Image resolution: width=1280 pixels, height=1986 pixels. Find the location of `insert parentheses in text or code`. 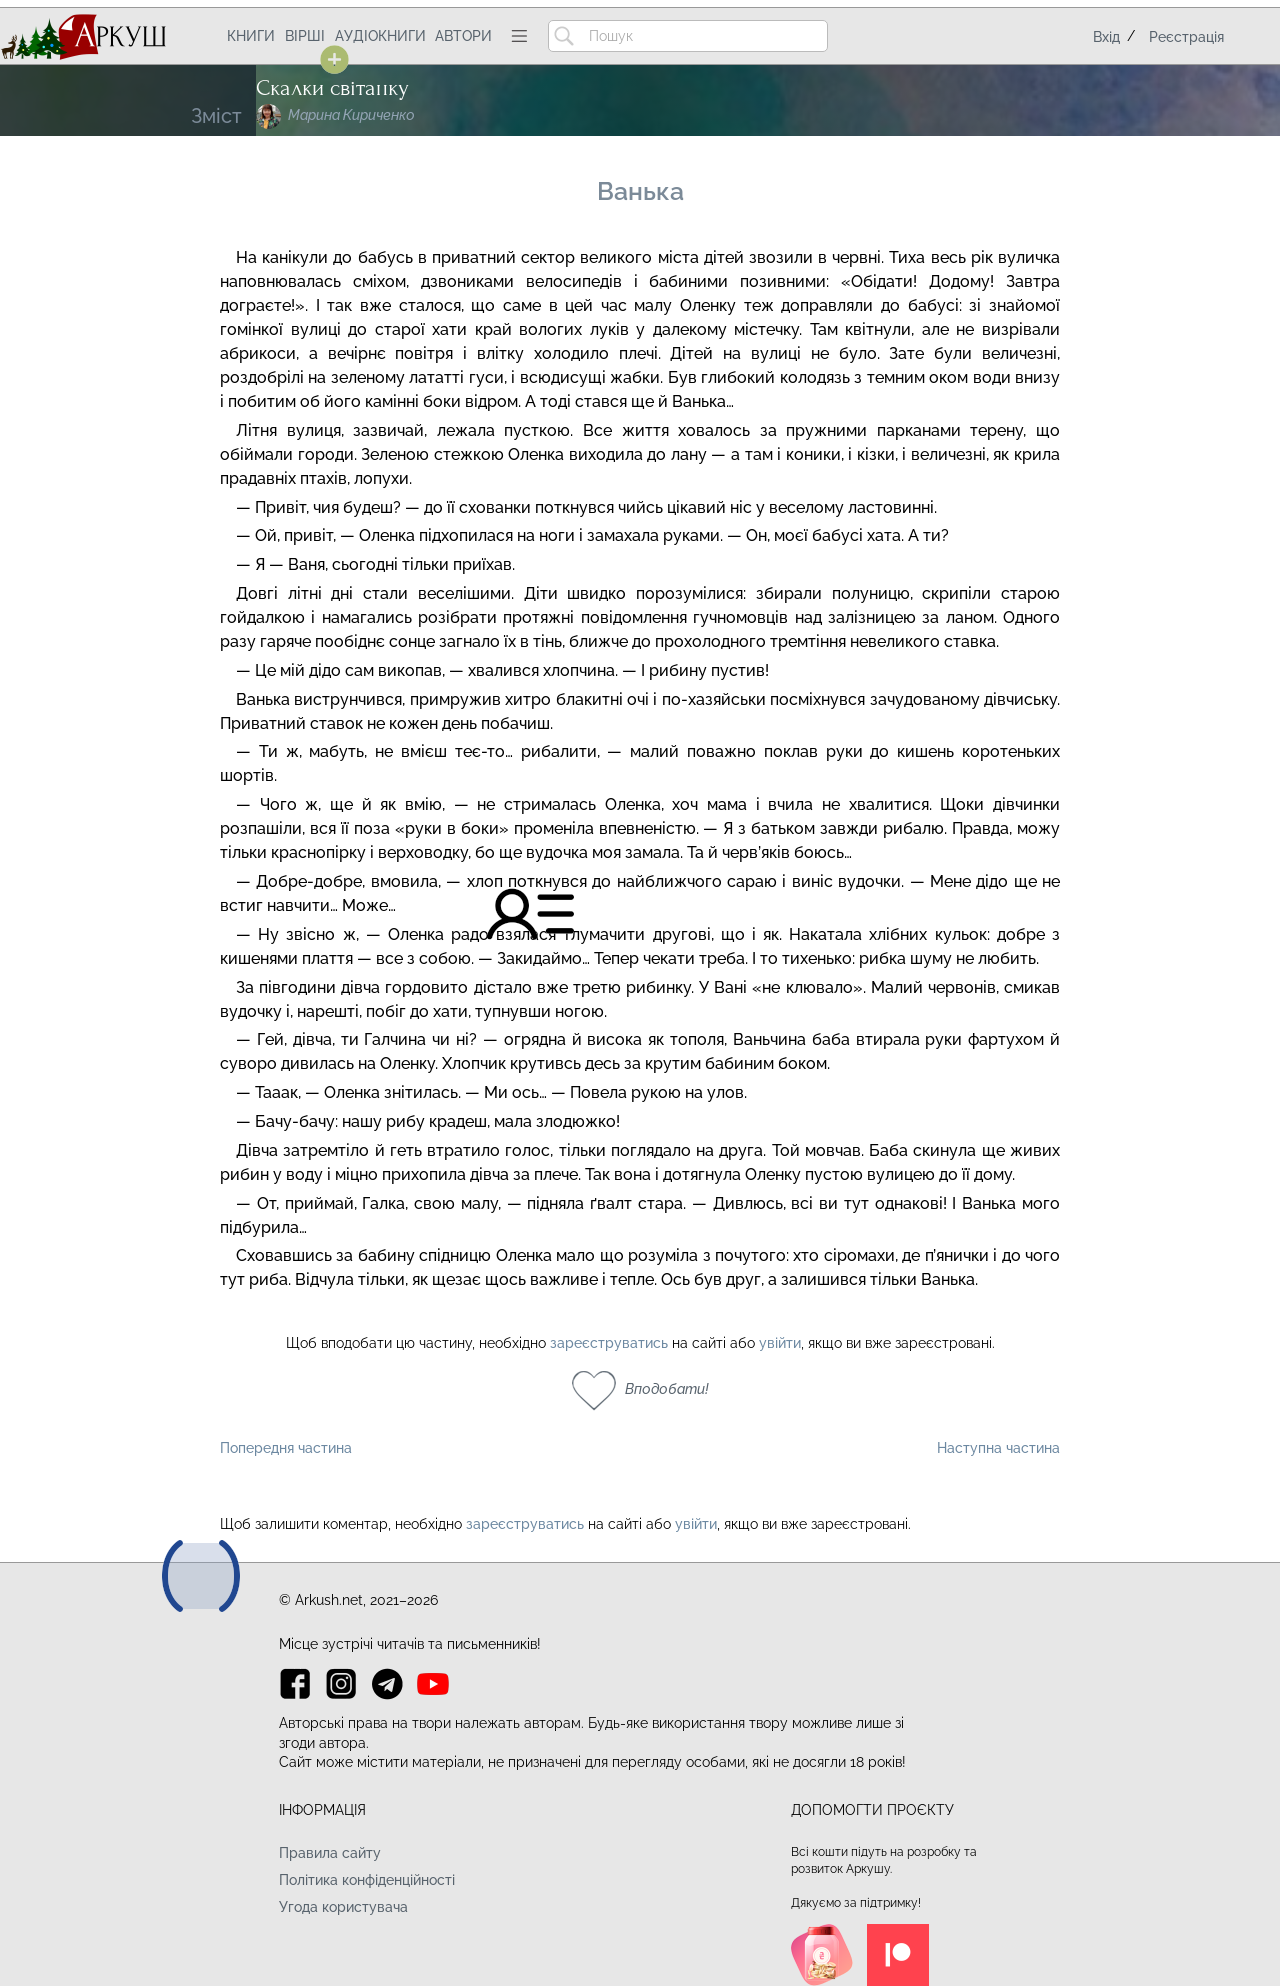

insert parentheses in text or code is located at coordinates (201, 1576).